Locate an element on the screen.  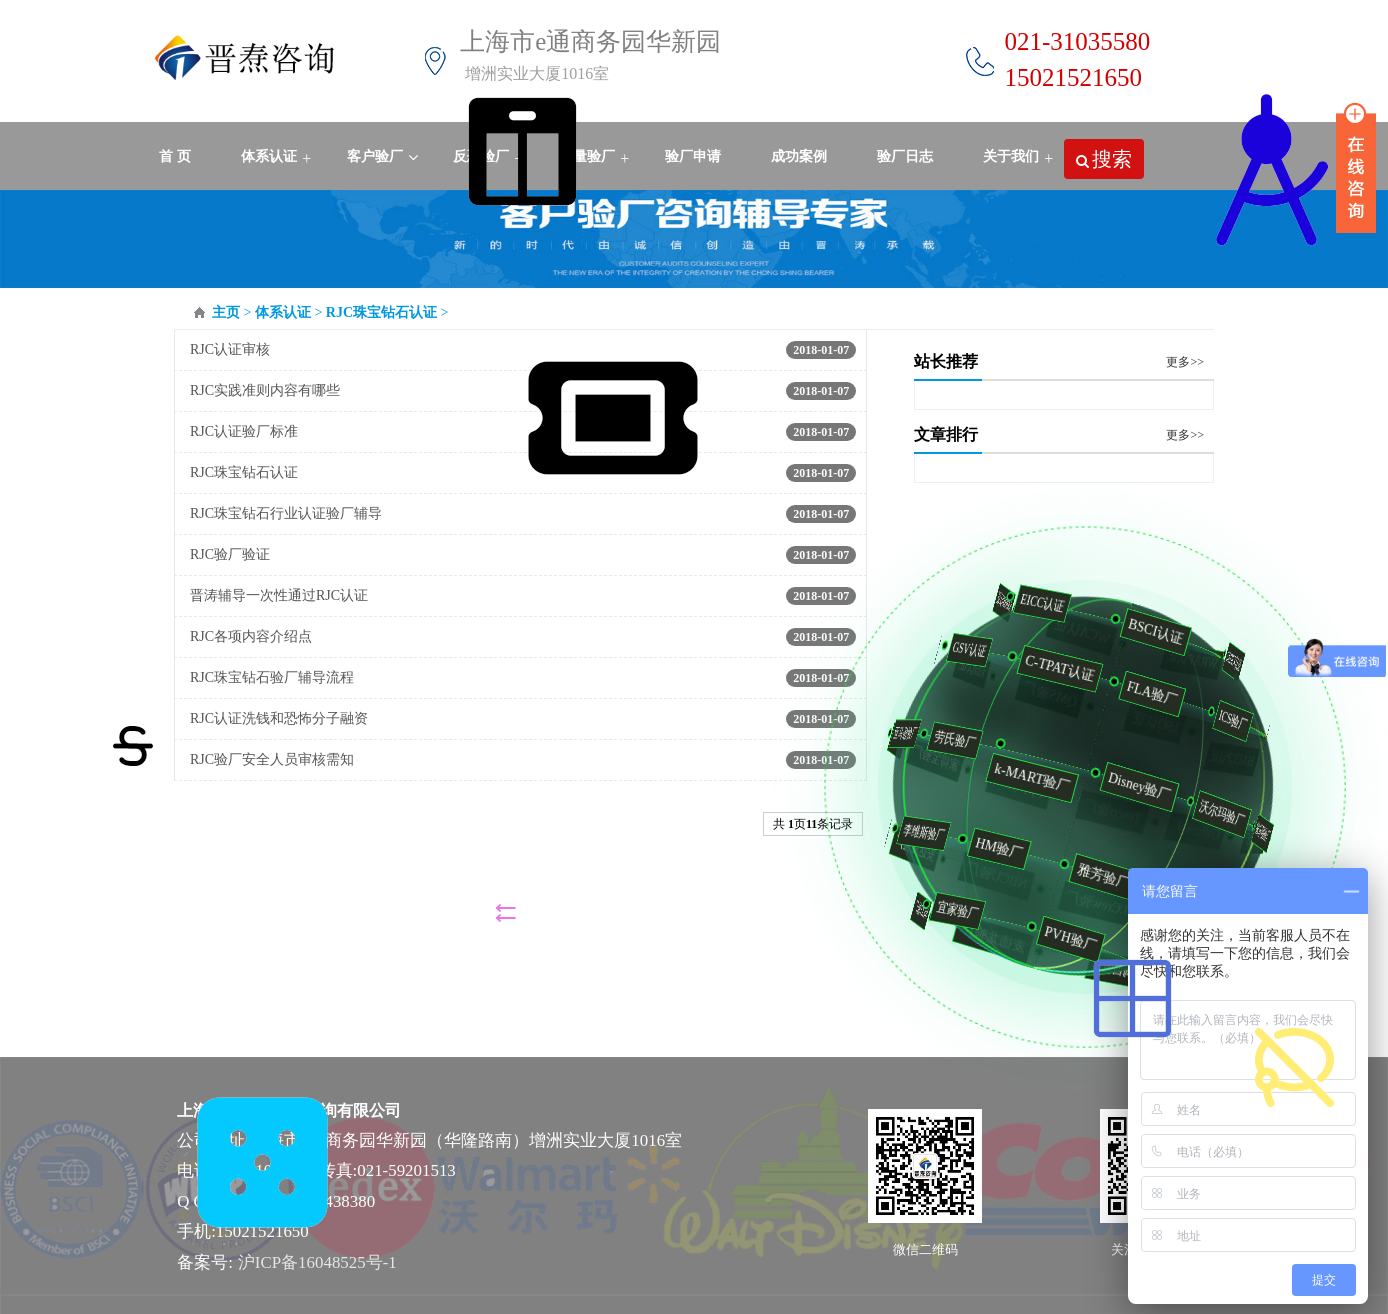
view your tickets or passes is located at coordinates (613, 418).